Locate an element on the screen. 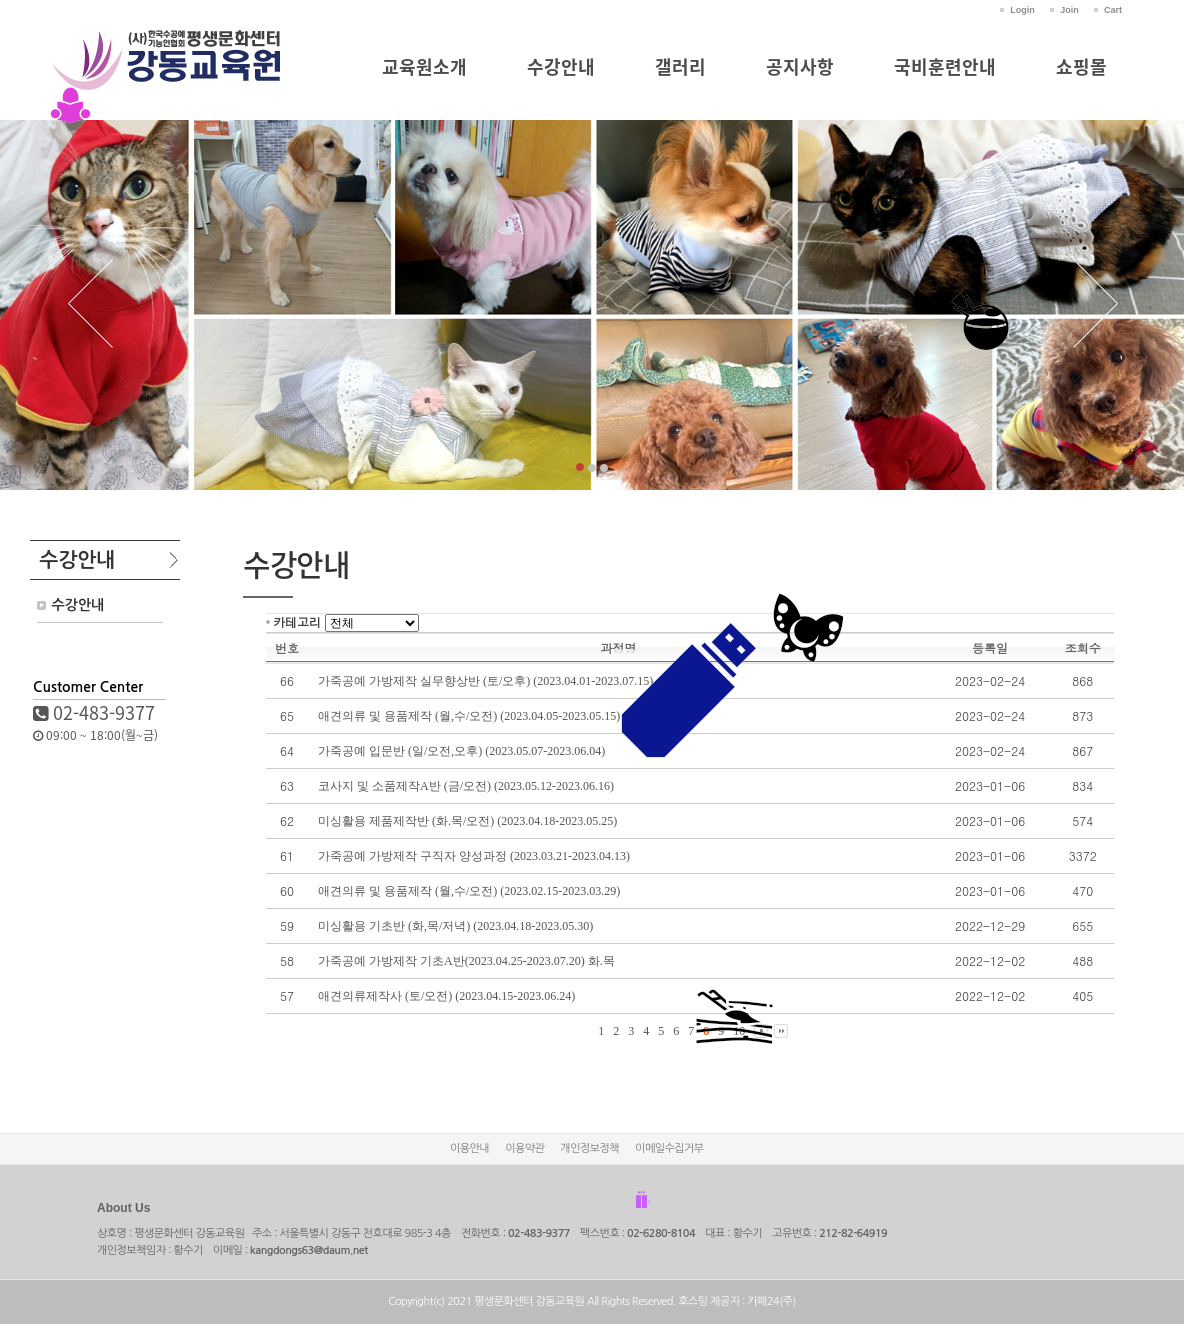 This screenshot has width=1184, height=1324. open reading mode or e-reader is located at coordinates (70, 105).